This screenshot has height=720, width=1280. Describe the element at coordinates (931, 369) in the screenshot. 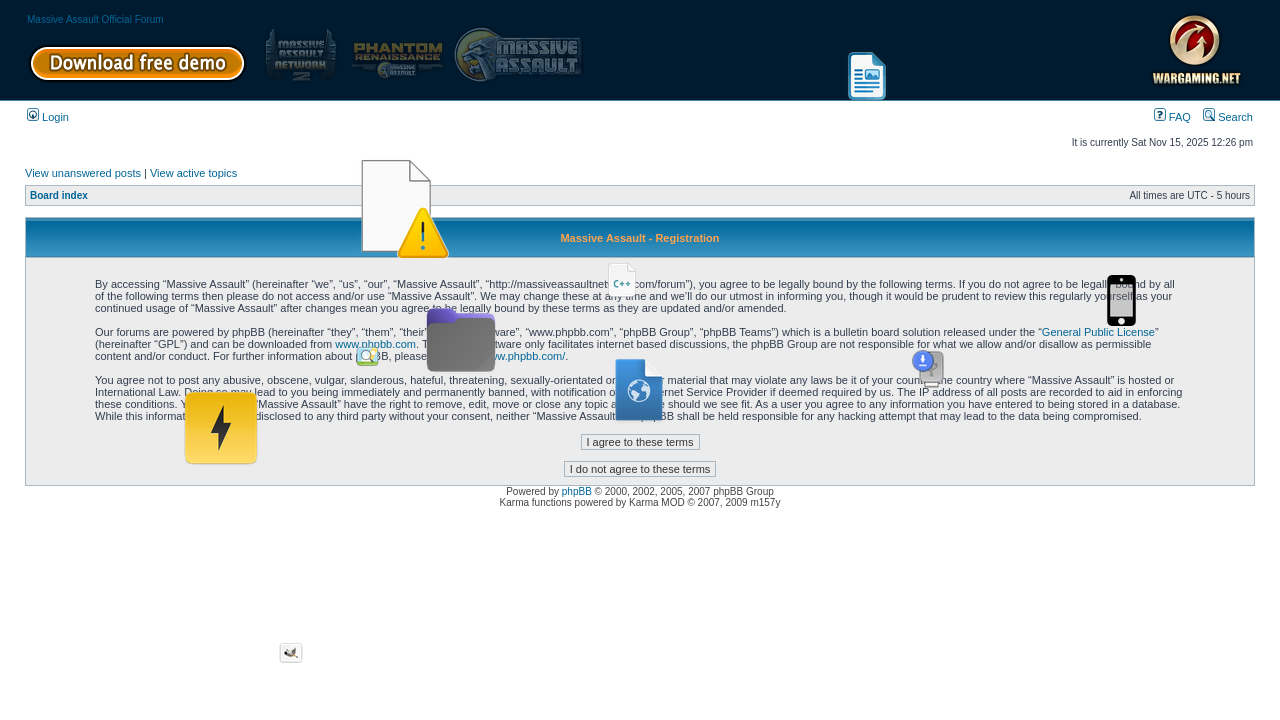

I see `create a bootable USB drive` at that location.